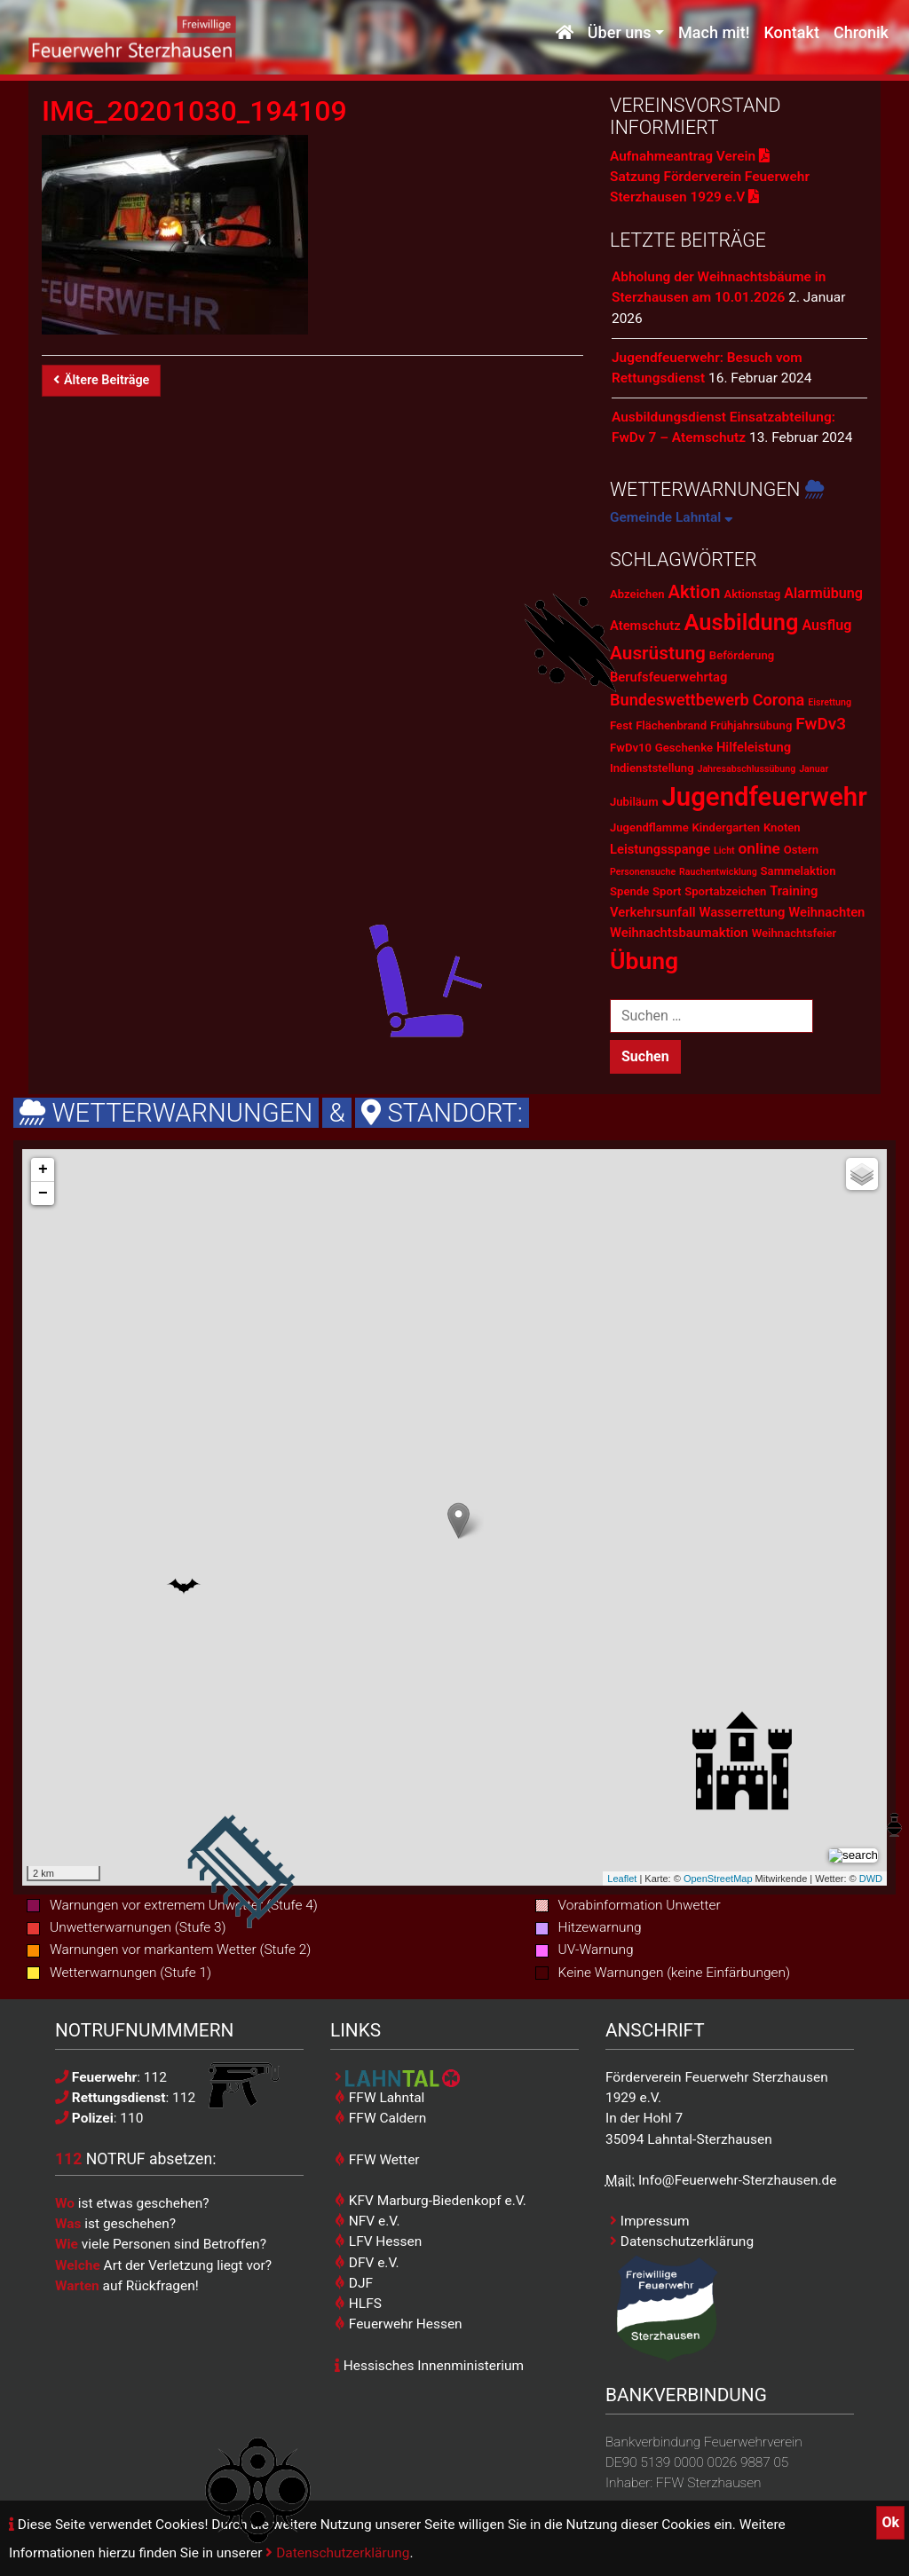 This screenshot has width=909, height=2576. Describe the element at coordinates (573, 642) in the screenshot. I see `indicates speed or quick movement in a game` at that location.